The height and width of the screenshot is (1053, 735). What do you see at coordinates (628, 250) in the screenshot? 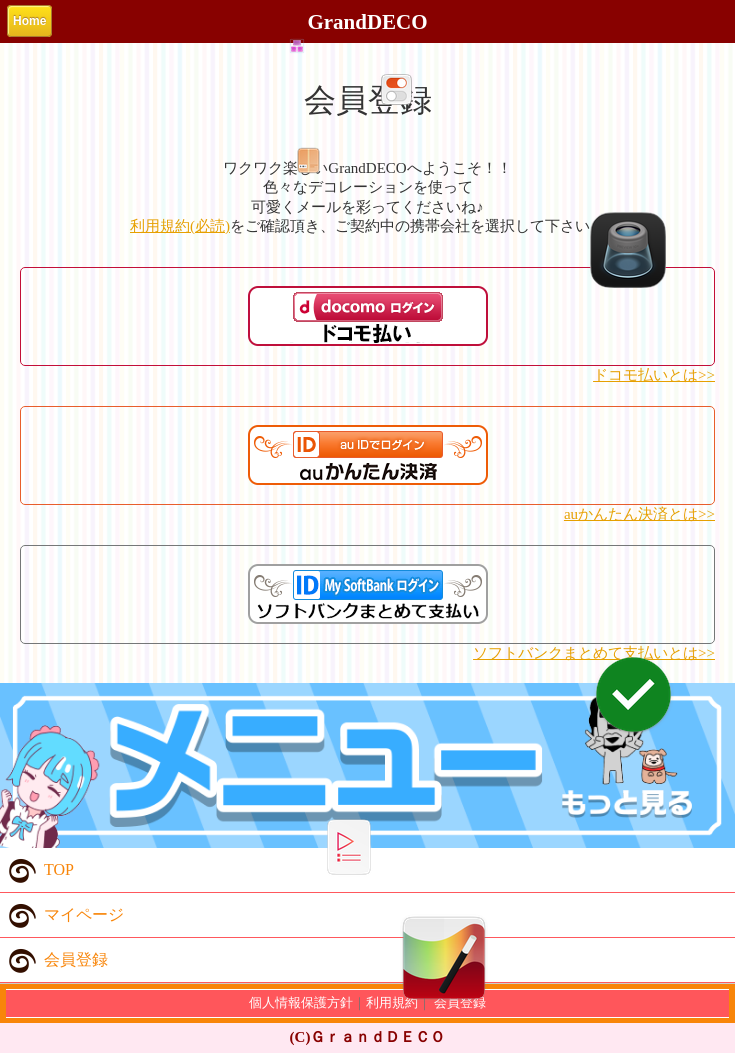
I see `open Preview app to view images and PDFs` at bounding box center [628, 250].